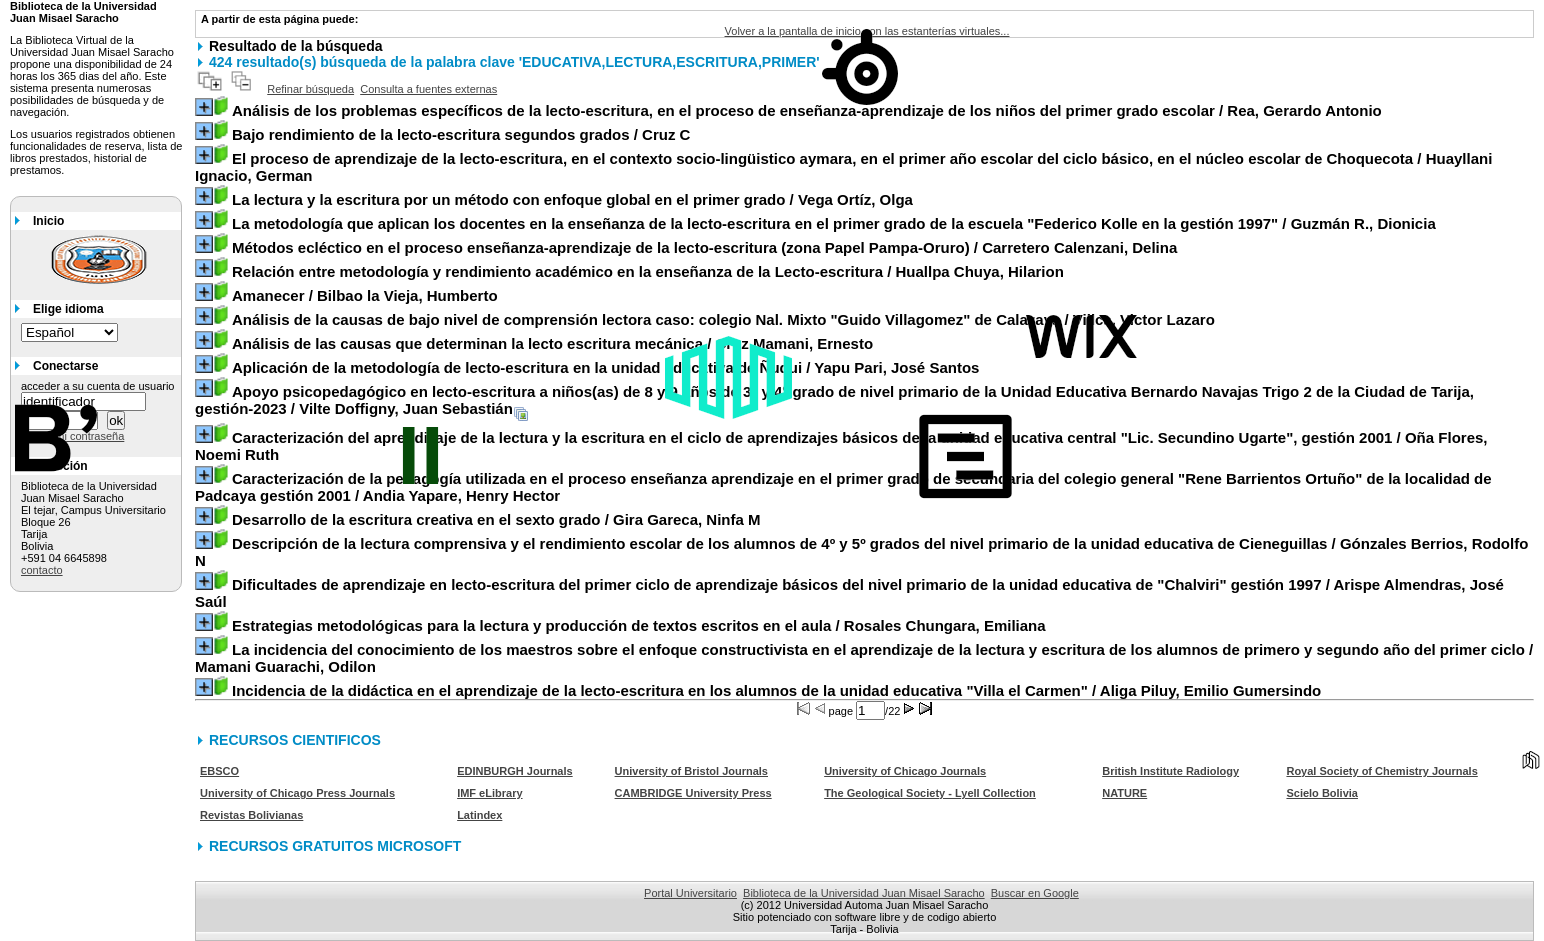  What do you see at coordinates (965, 456) in the screenshot?
I see `switch to timeline view` at bounding box center [965, 456].